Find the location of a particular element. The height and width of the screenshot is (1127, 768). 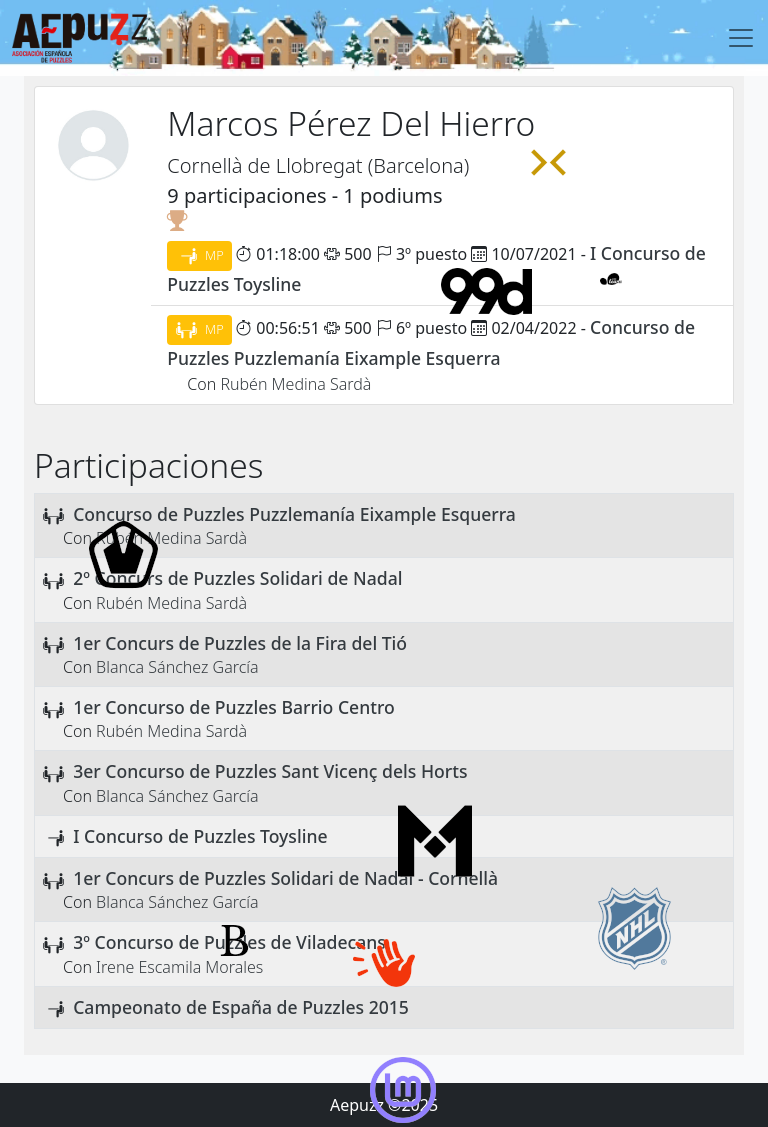

open the Clubhouse app is located at coordinates (384, 963).